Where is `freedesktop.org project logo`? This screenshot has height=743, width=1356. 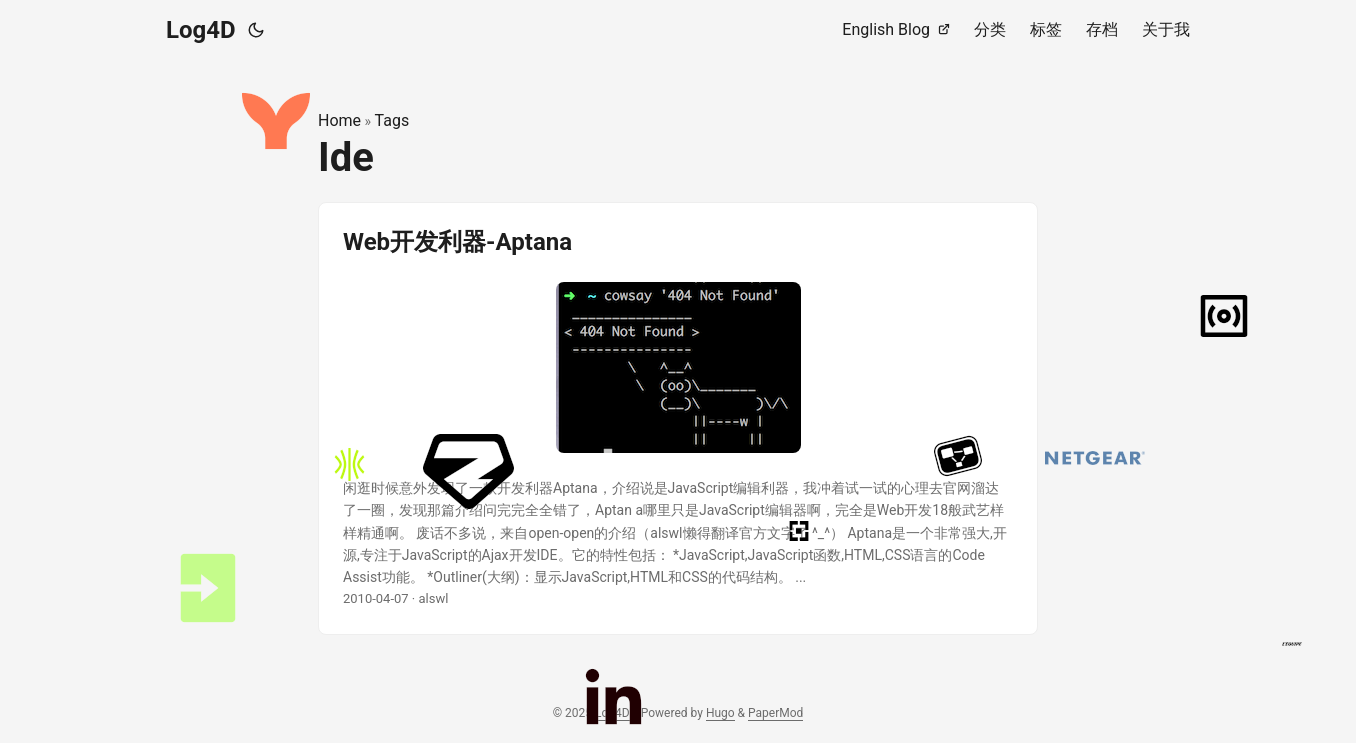 freedesktop.org project logo is located at coordinates (958, 456).